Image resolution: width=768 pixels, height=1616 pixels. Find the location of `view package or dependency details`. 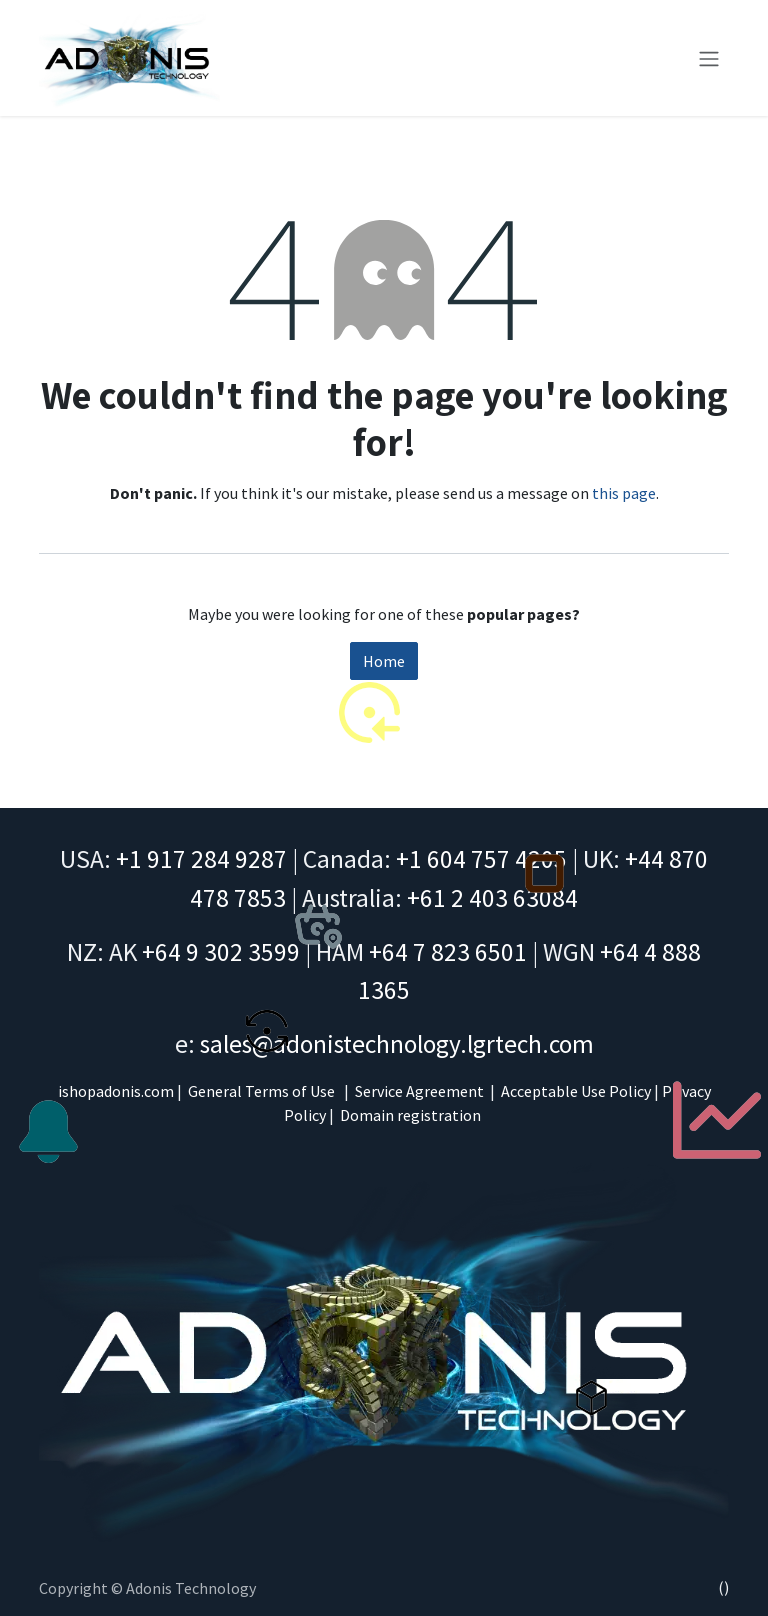

view package or dependency details is located at coordinates (591, 1398).